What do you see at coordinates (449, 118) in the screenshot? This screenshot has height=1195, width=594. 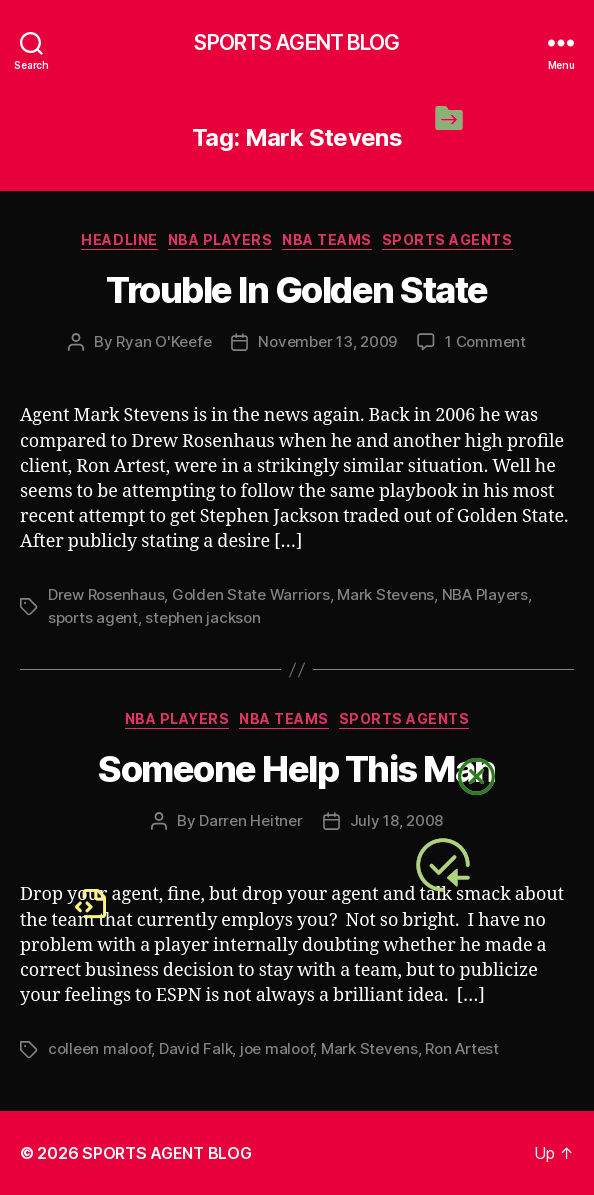 I see `access a linked submodule or external repository` at bounding box center [449, 118].